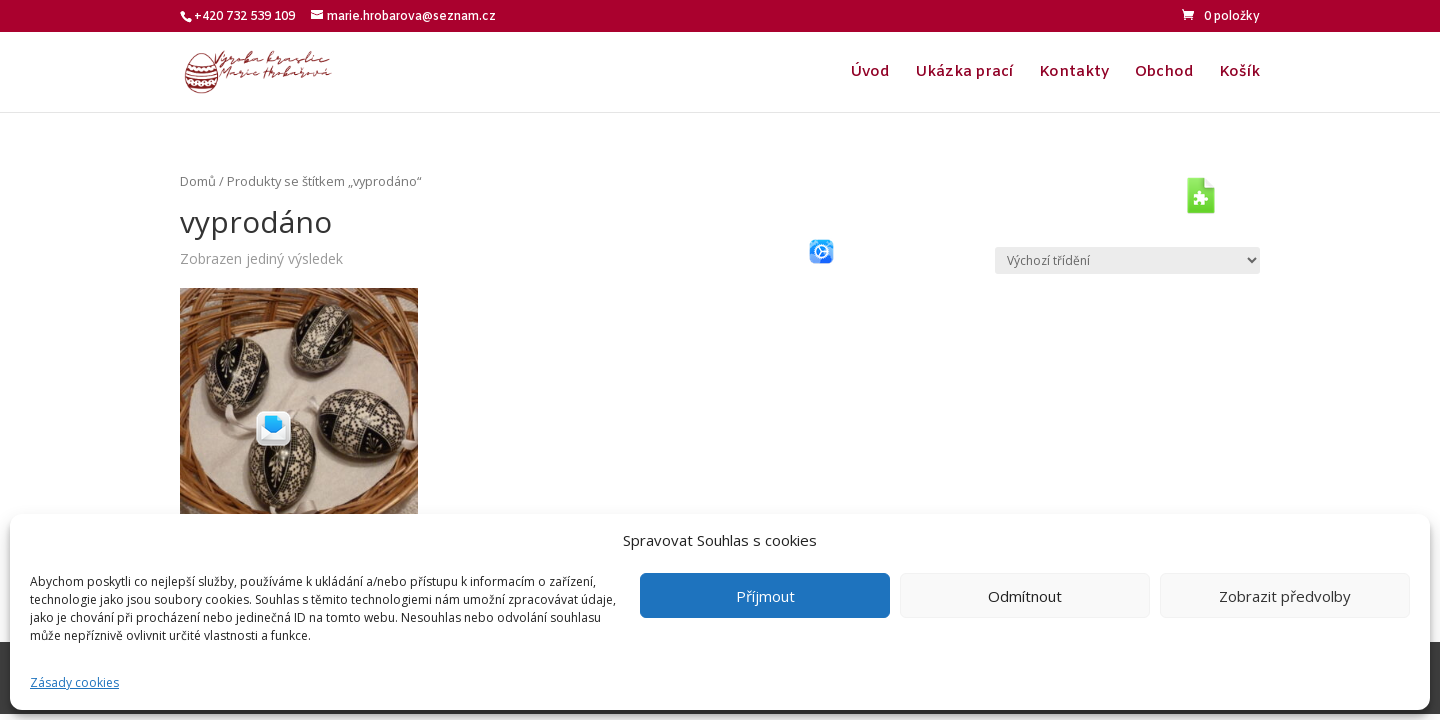  Describe the element at coordinates (821, 251) in the screenshot. I see `configure VMware network settings` at that location.